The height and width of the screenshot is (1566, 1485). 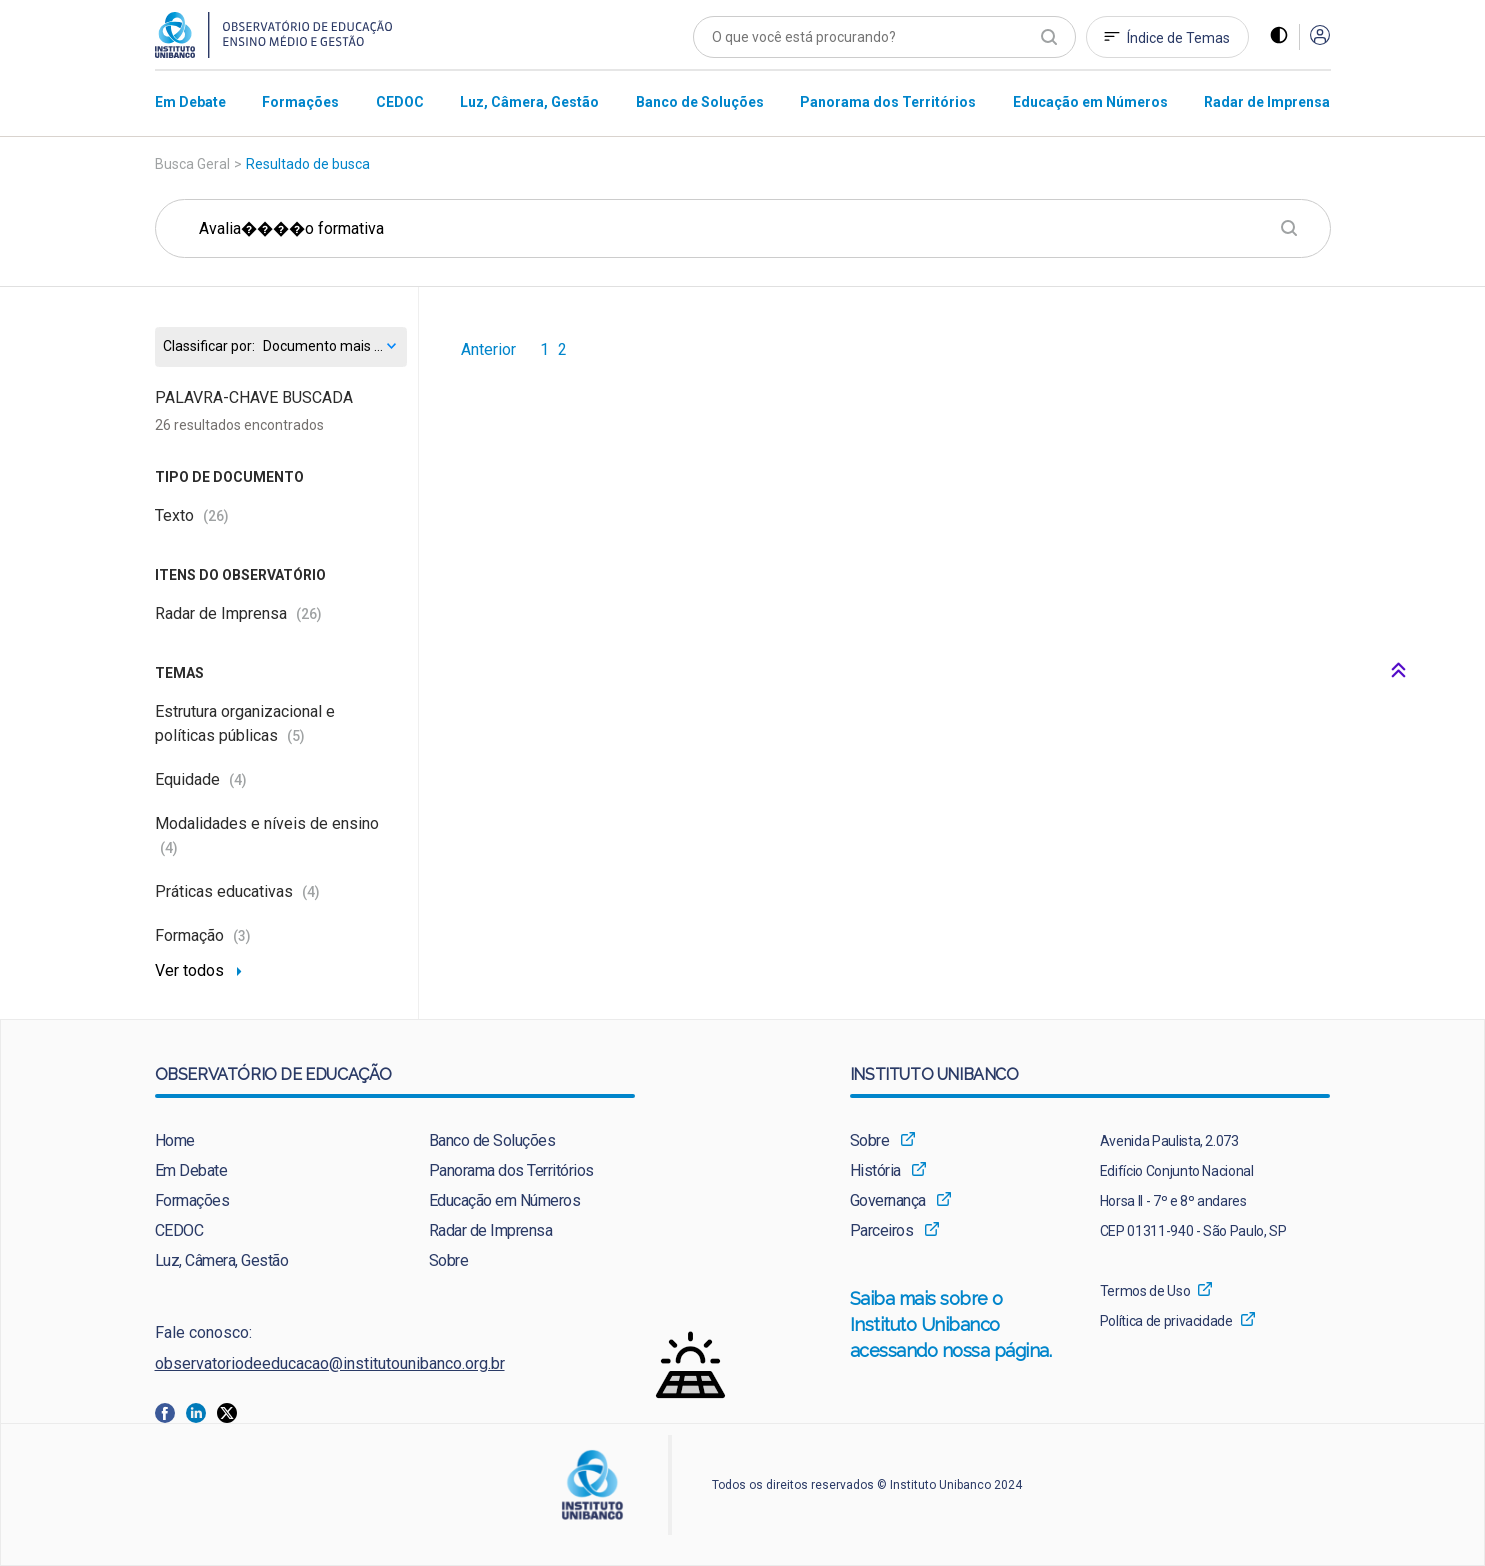 I want to click on scroll to top of page, so click(x=1398, y=670).